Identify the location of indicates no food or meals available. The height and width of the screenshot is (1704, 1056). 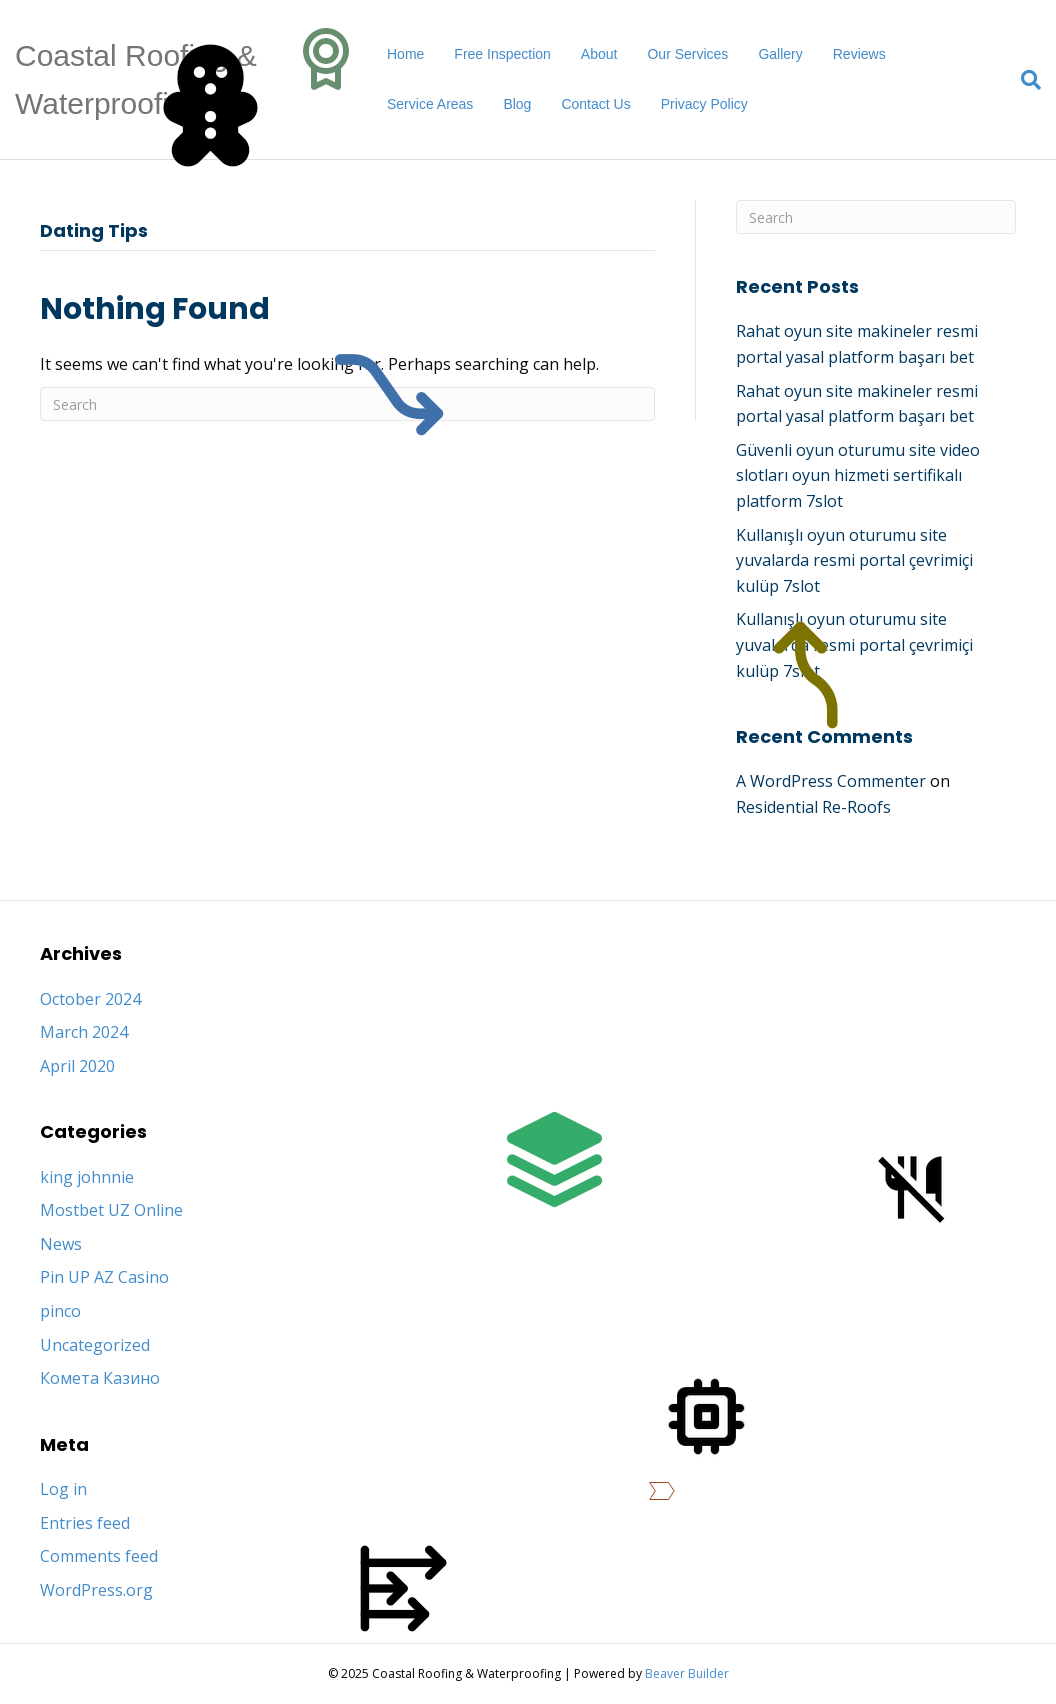
(913, 1187).